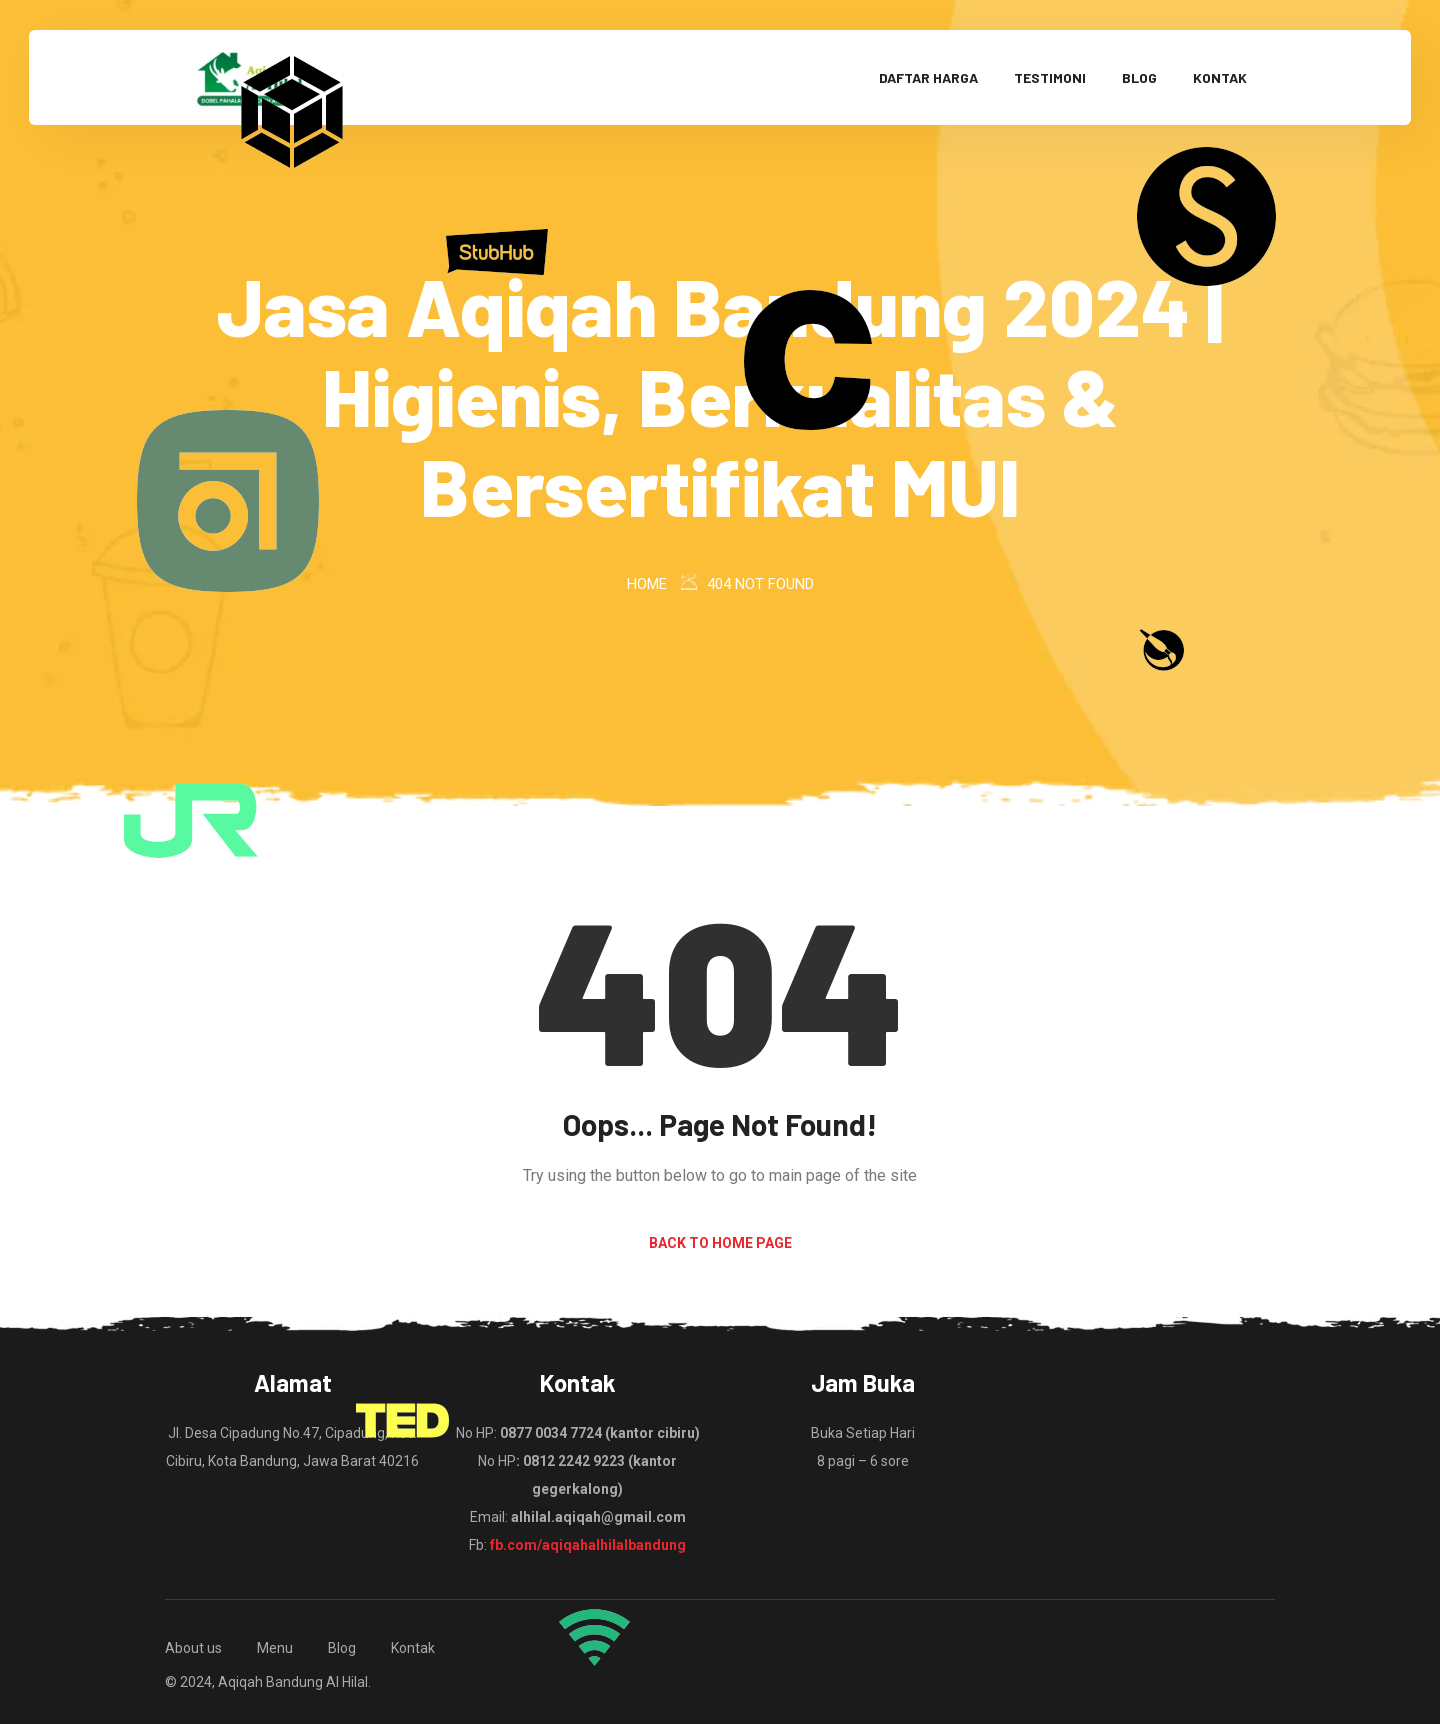 This screenshot has width=1440, height=1724. What do you see at coordinates (191, 821) in the screenshot?
I see `JR Group company logo` at bounding box center [191, 821].